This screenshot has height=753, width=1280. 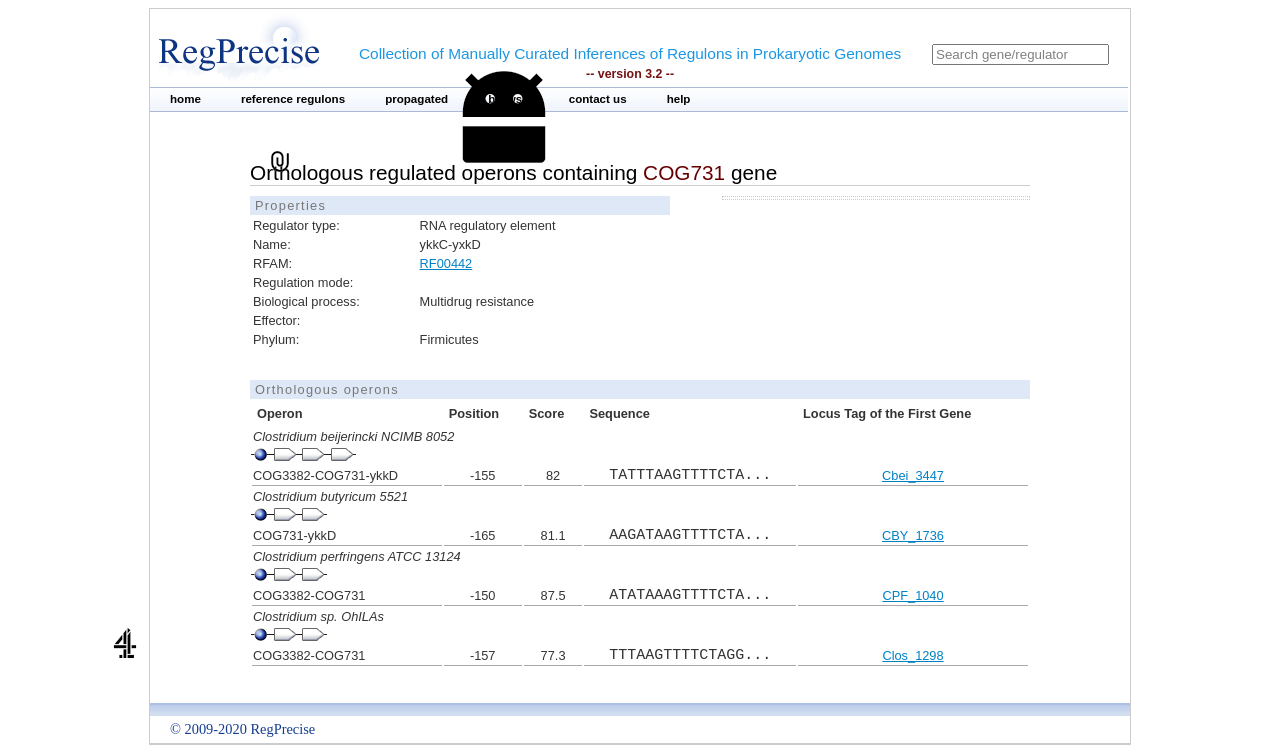 I want to click on attach a file to your message, so click(x=279, y=161).